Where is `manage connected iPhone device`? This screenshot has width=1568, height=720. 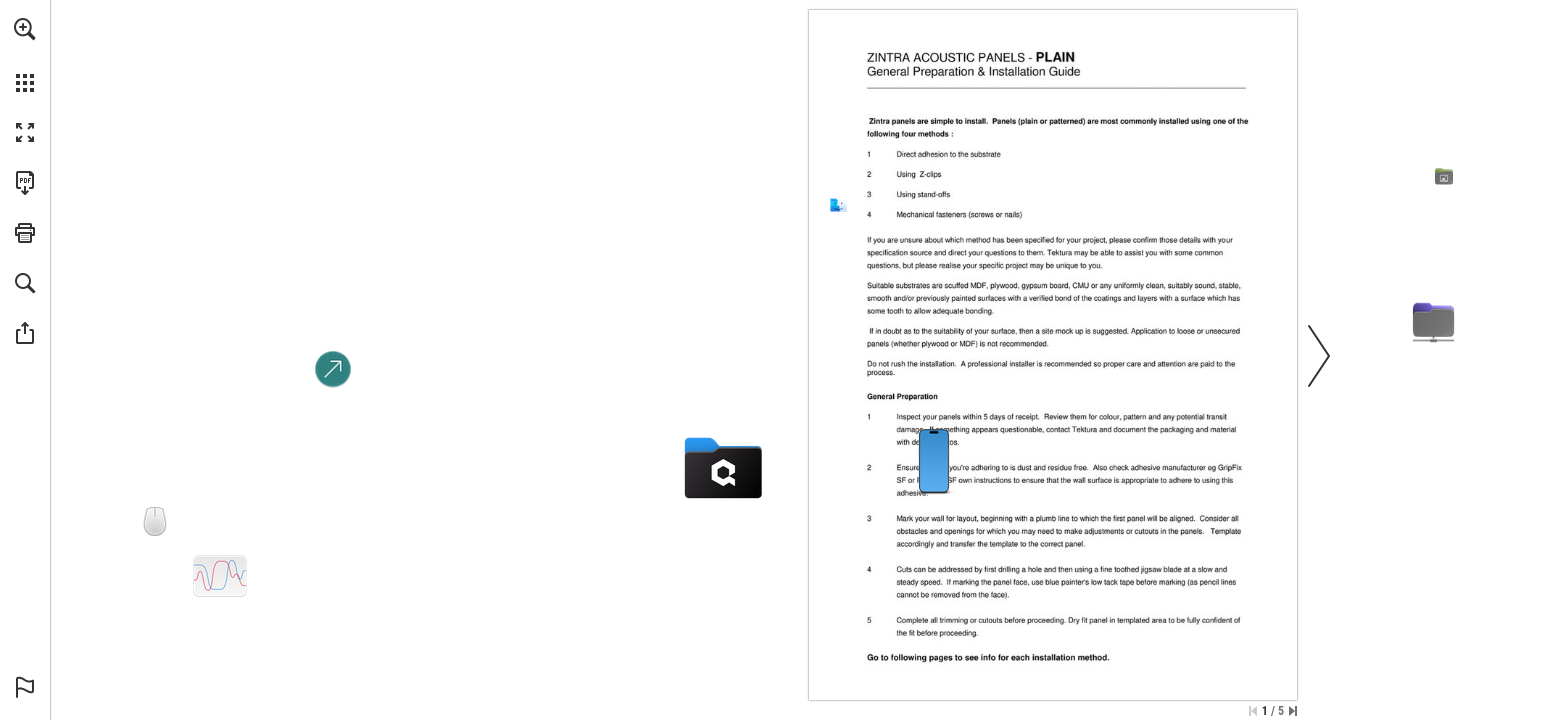
manage connected iPhone device is located at coordinates (934, 462).